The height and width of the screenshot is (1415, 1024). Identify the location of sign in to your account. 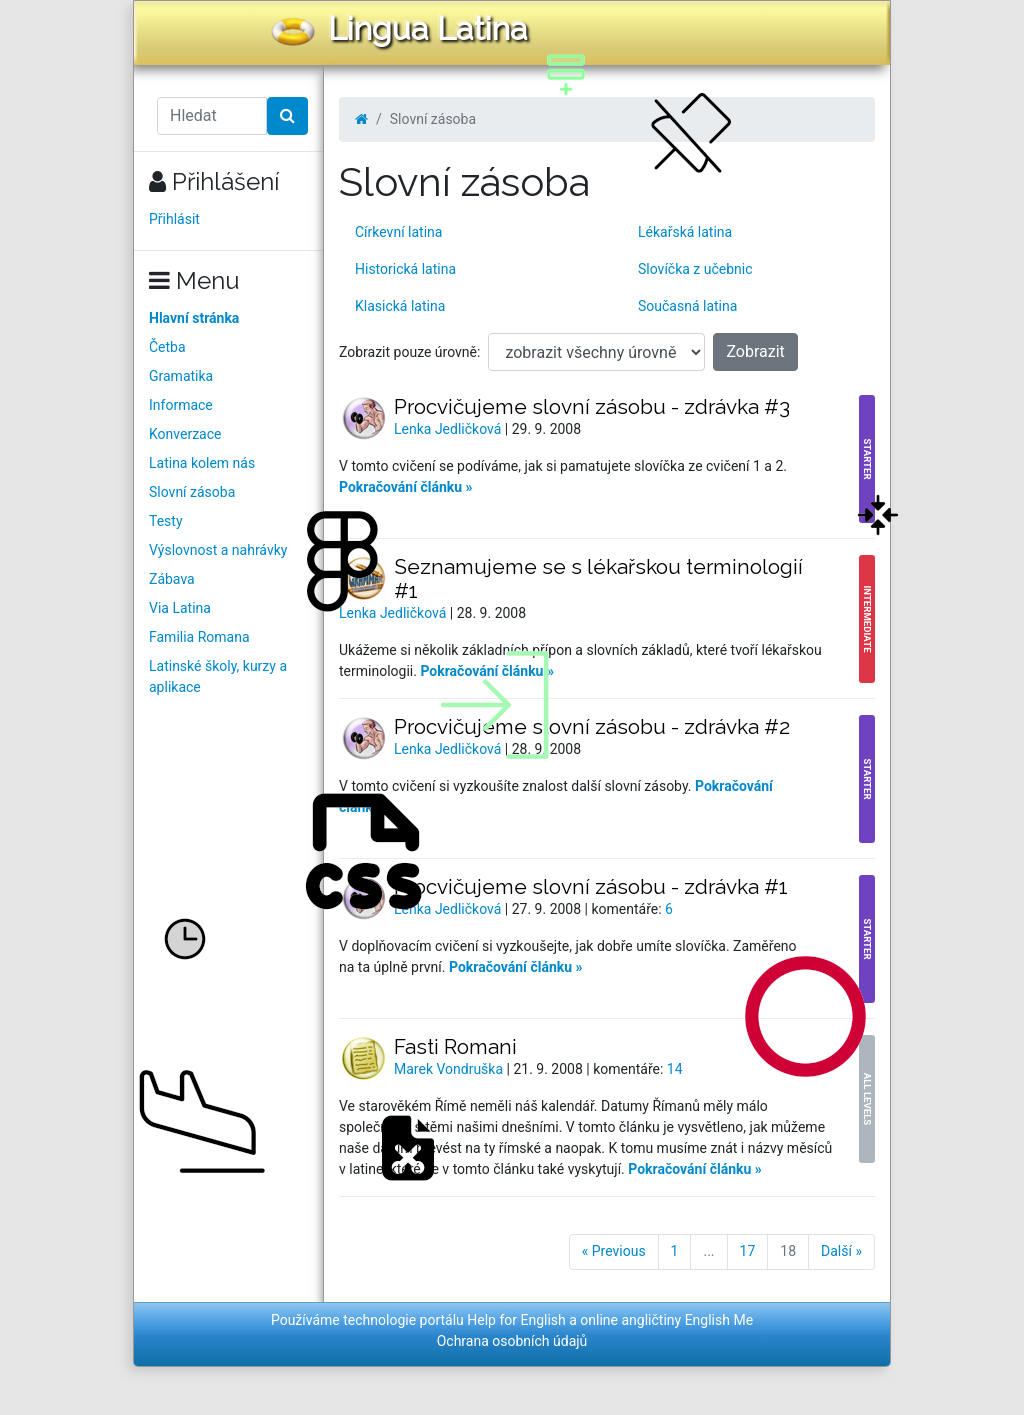
(504, 705).